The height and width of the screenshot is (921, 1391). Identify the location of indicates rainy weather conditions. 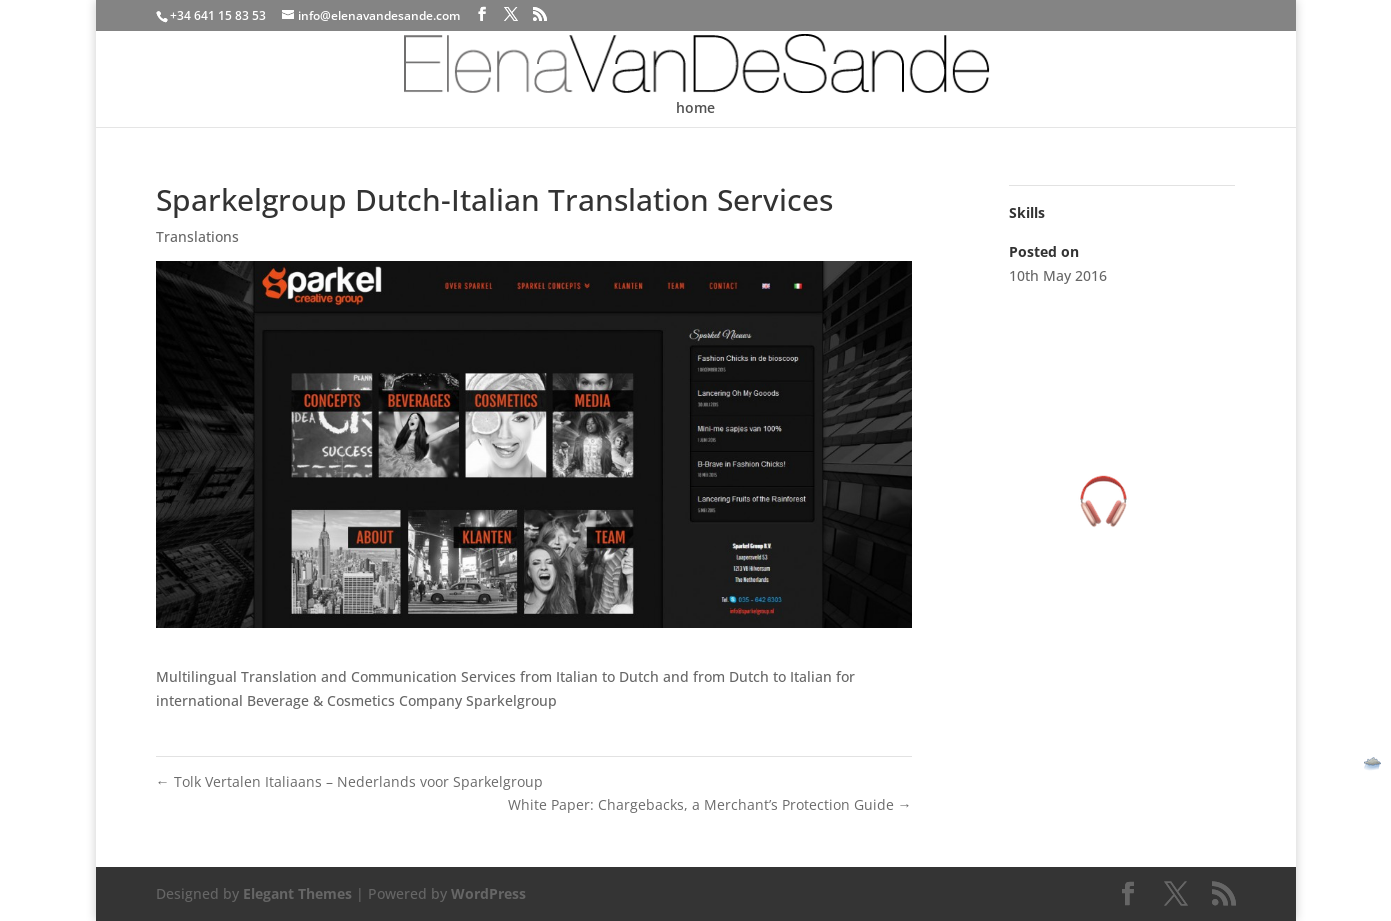
(1372, 762).